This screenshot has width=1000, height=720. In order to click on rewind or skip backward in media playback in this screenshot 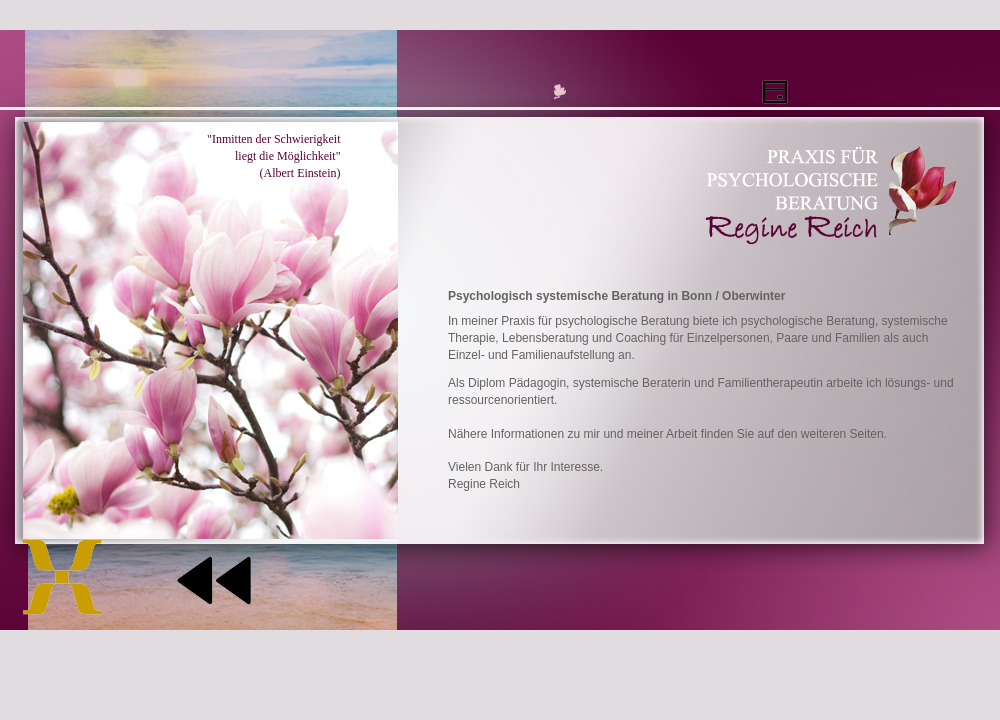, I will do `click(216, 580)`.